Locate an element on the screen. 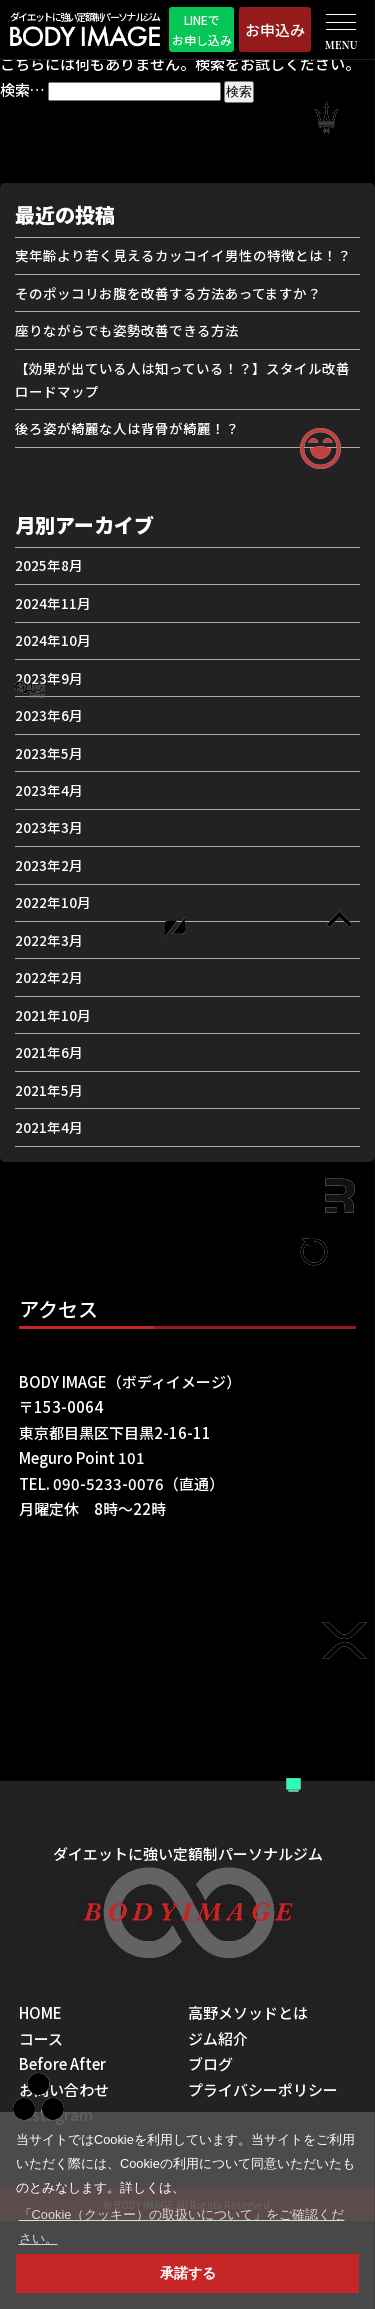  add a laughing reaction to a message is located at coordinates (320, 448).